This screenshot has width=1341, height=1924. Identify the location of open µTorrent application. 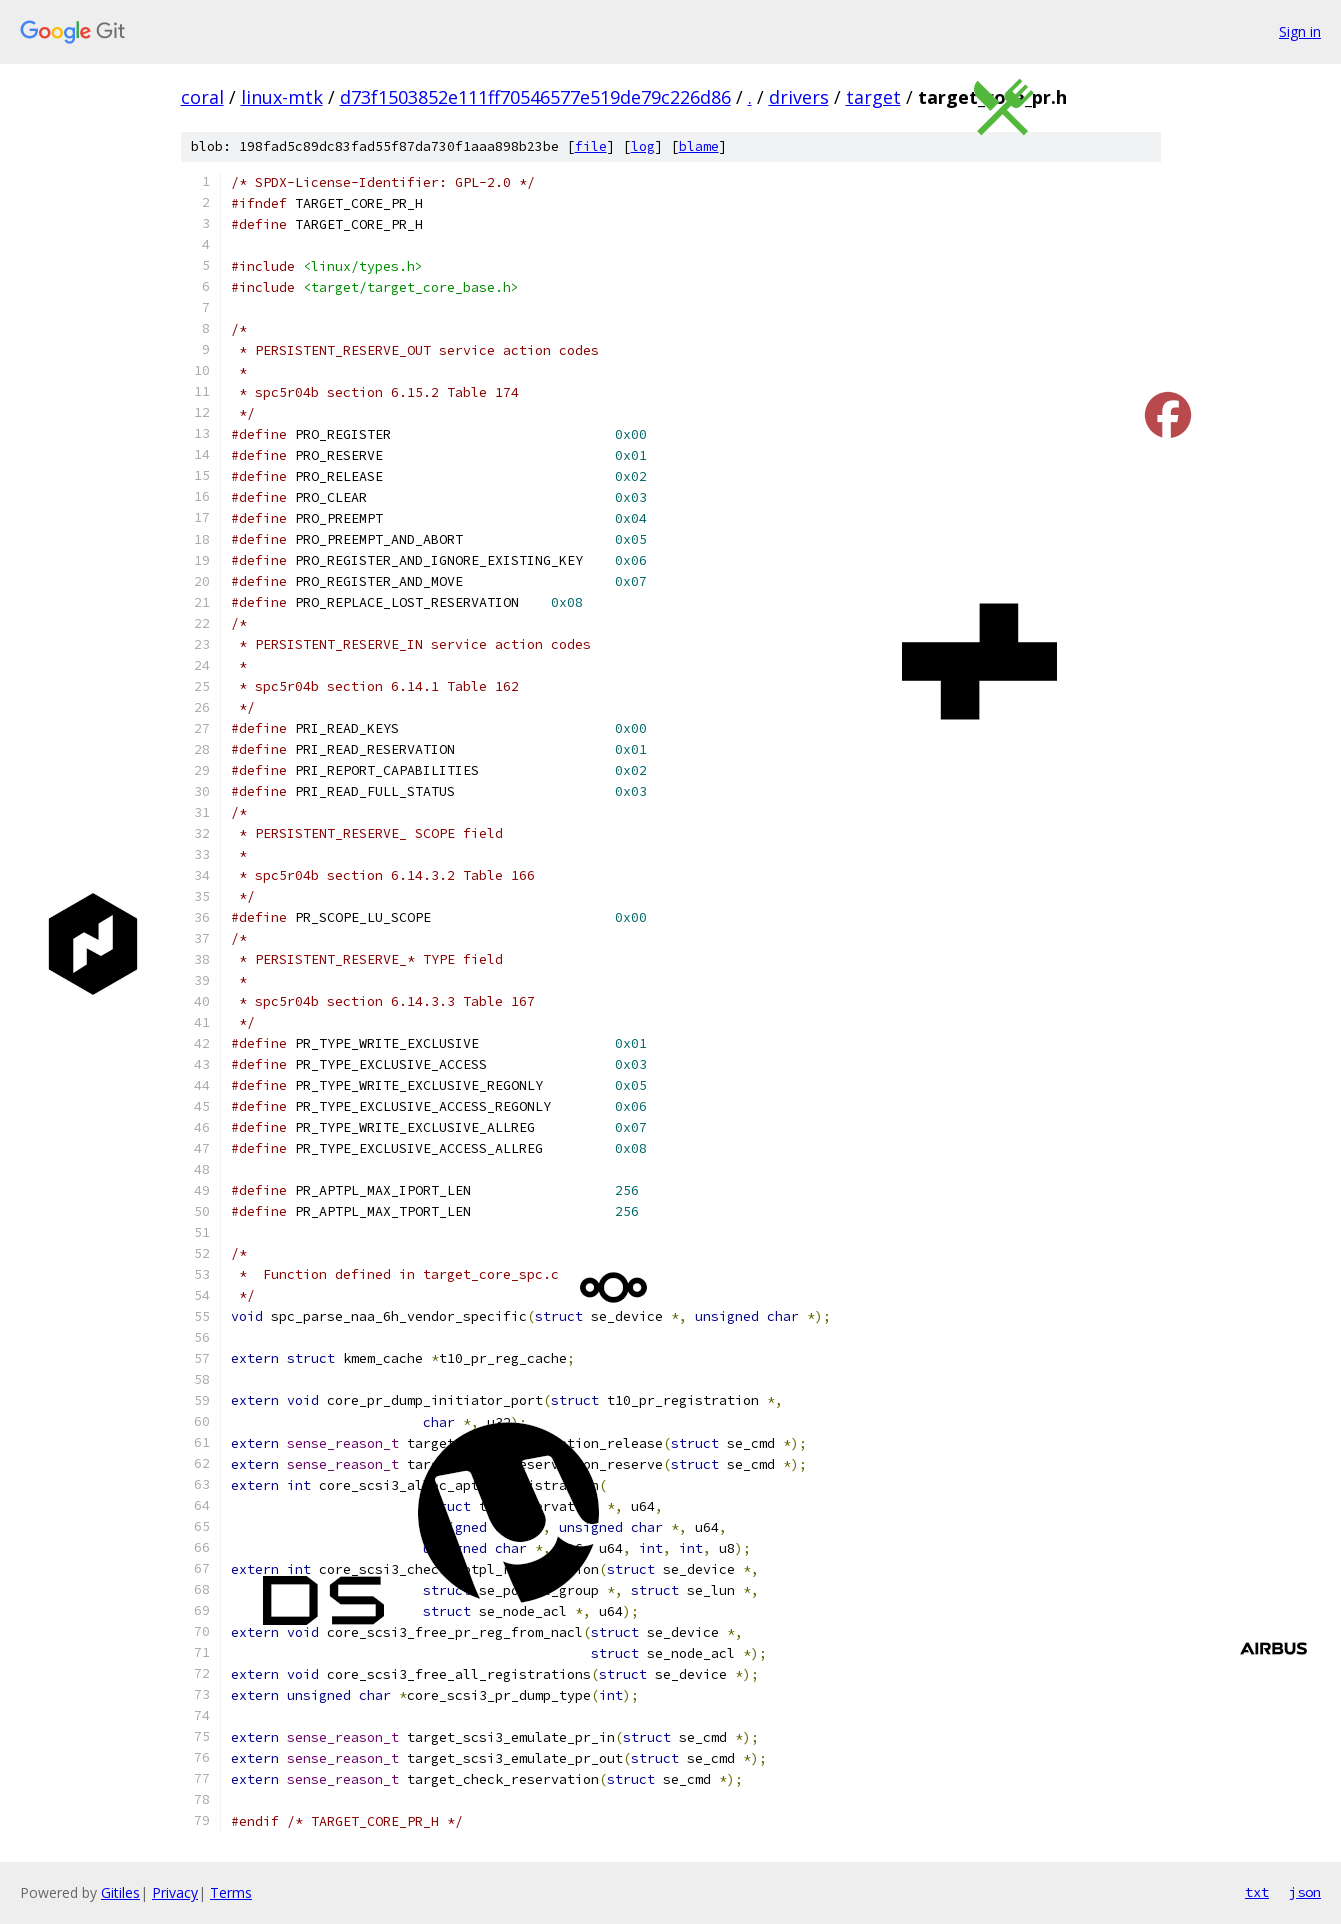
(508, 1512).